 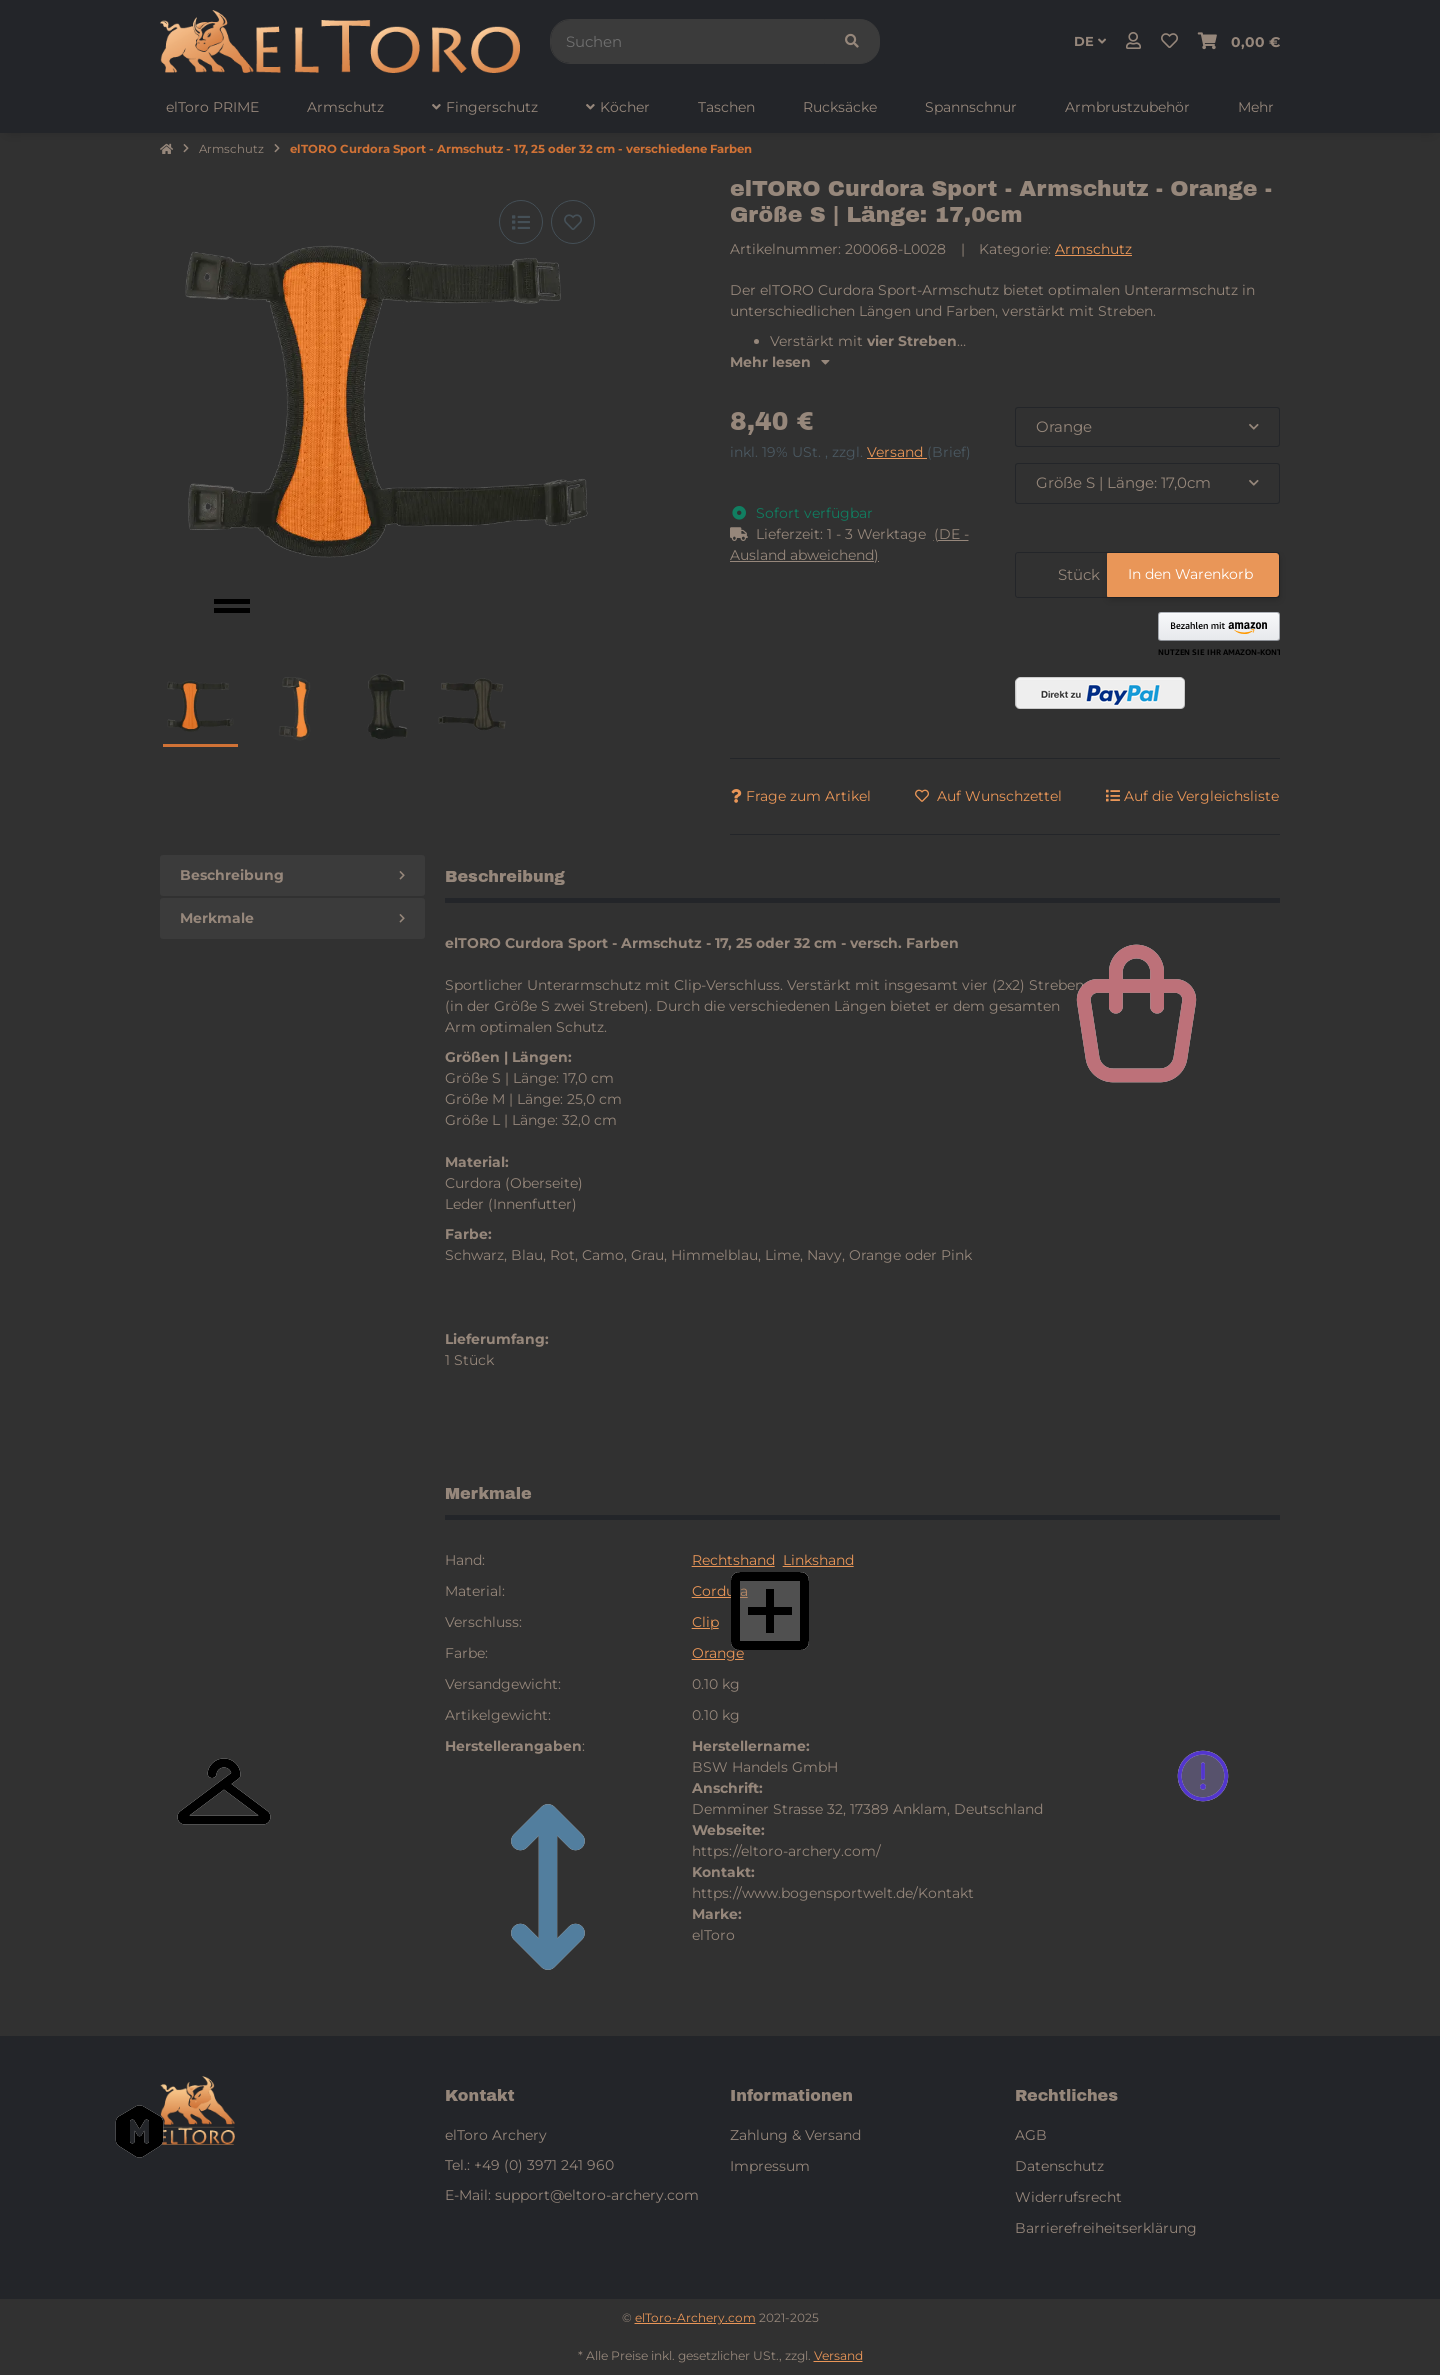 What do you see at coordinates (1203, 1776) in the screenshot?
I see `indicates a warning or caution state` at bounding box center [1203, 1776].